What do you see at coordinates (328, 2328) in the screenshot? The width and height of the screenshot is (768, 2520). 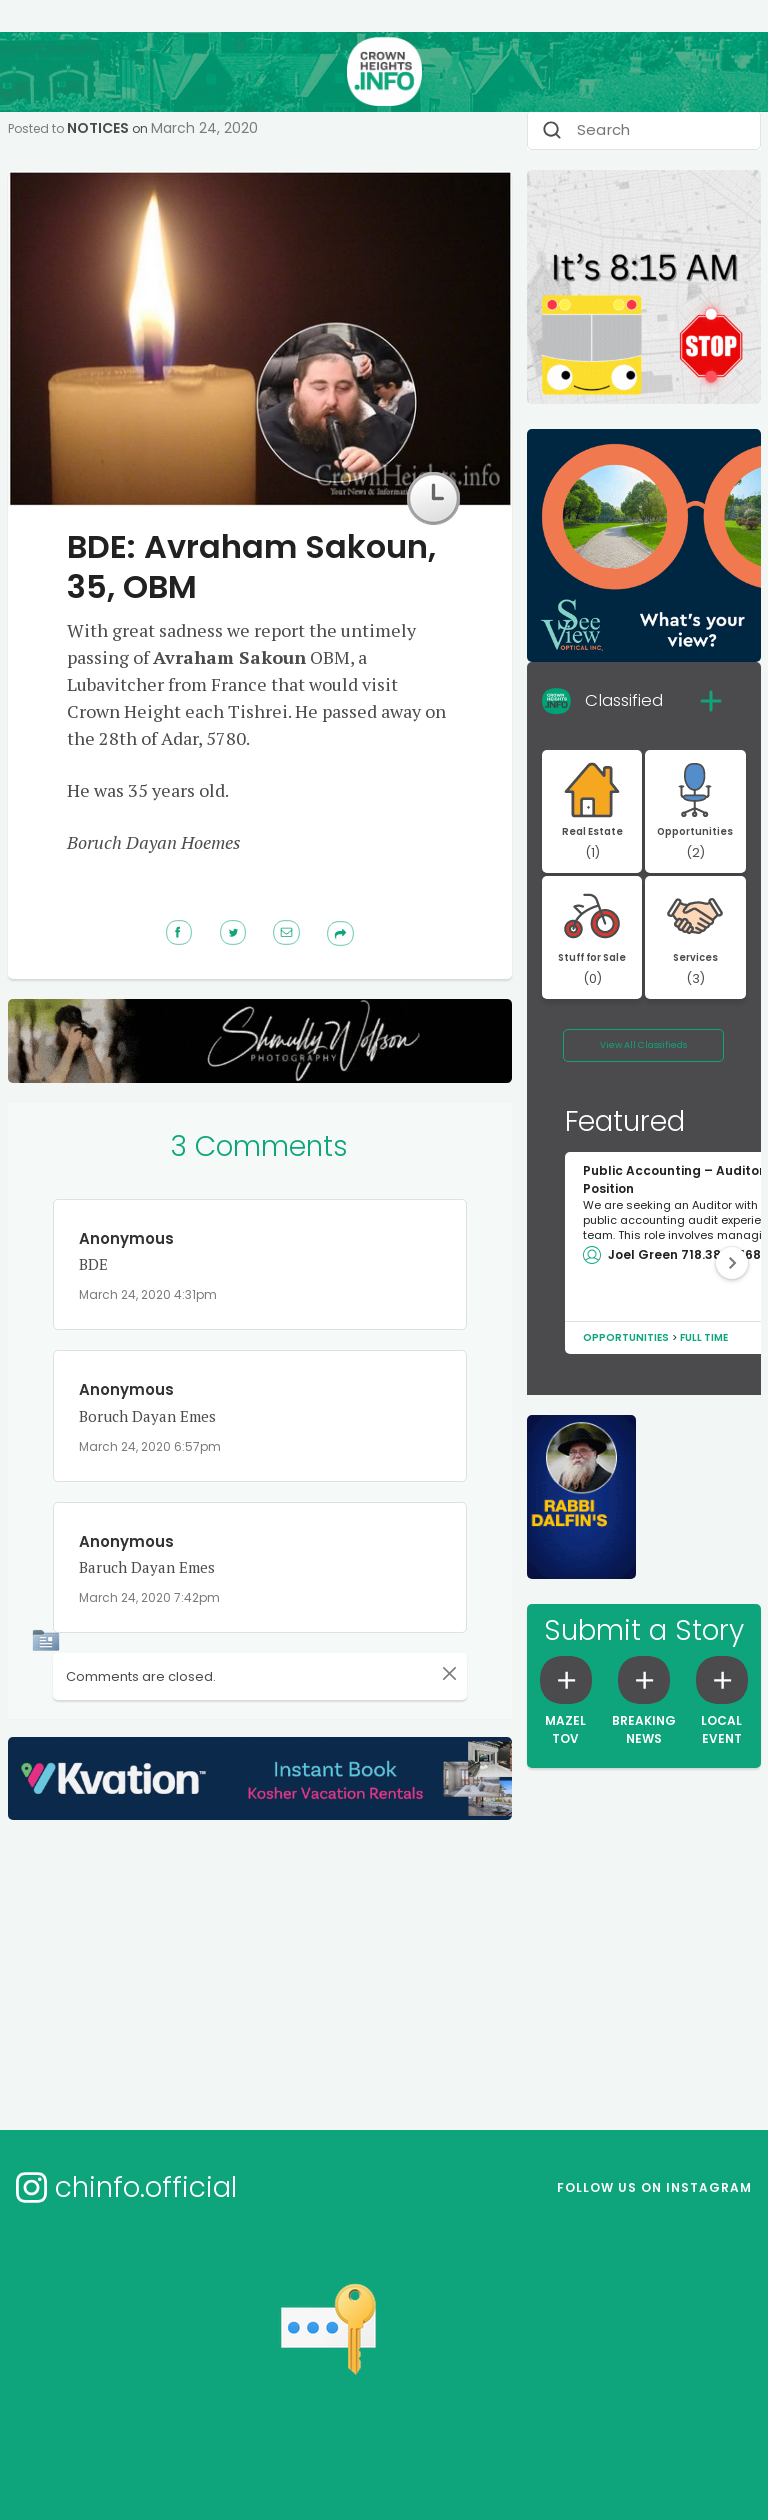 I see `manage saved passwords and login credentials` at bounding box center [328, 2328].